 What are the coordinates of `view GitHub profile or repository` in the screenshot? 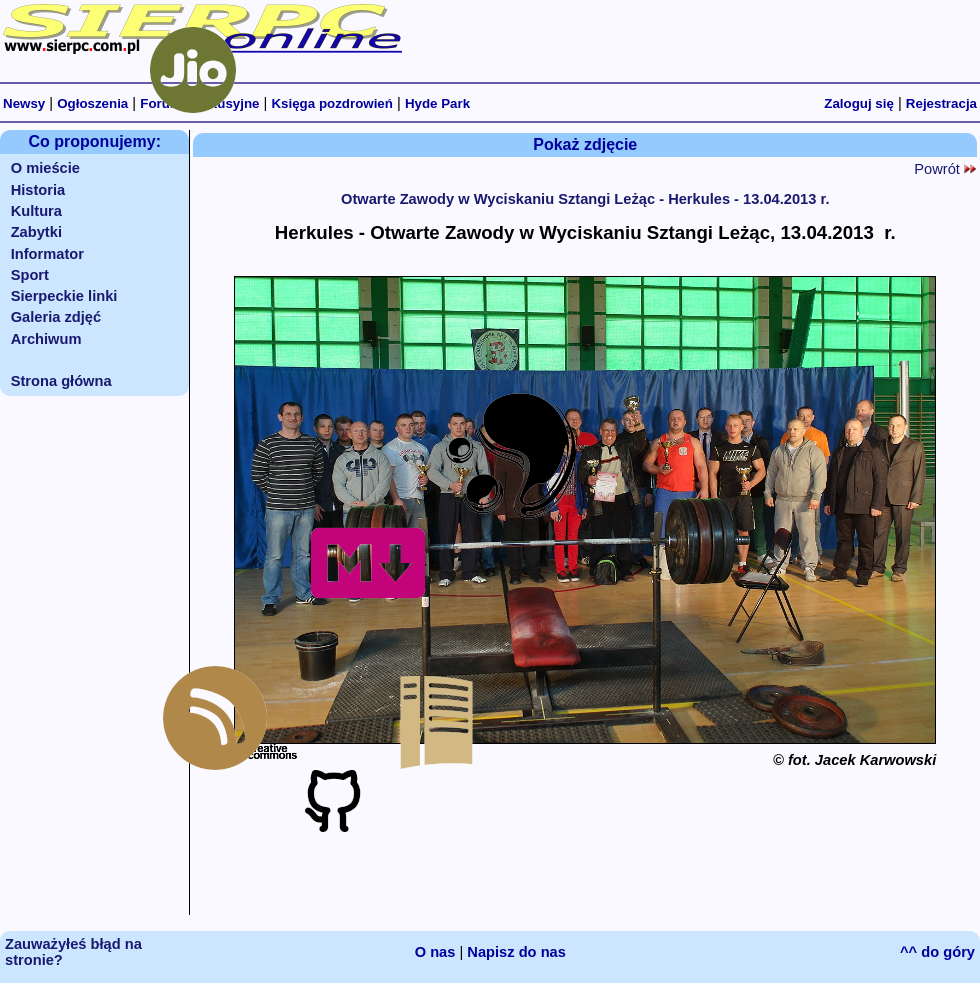 It's located at (334, 800).